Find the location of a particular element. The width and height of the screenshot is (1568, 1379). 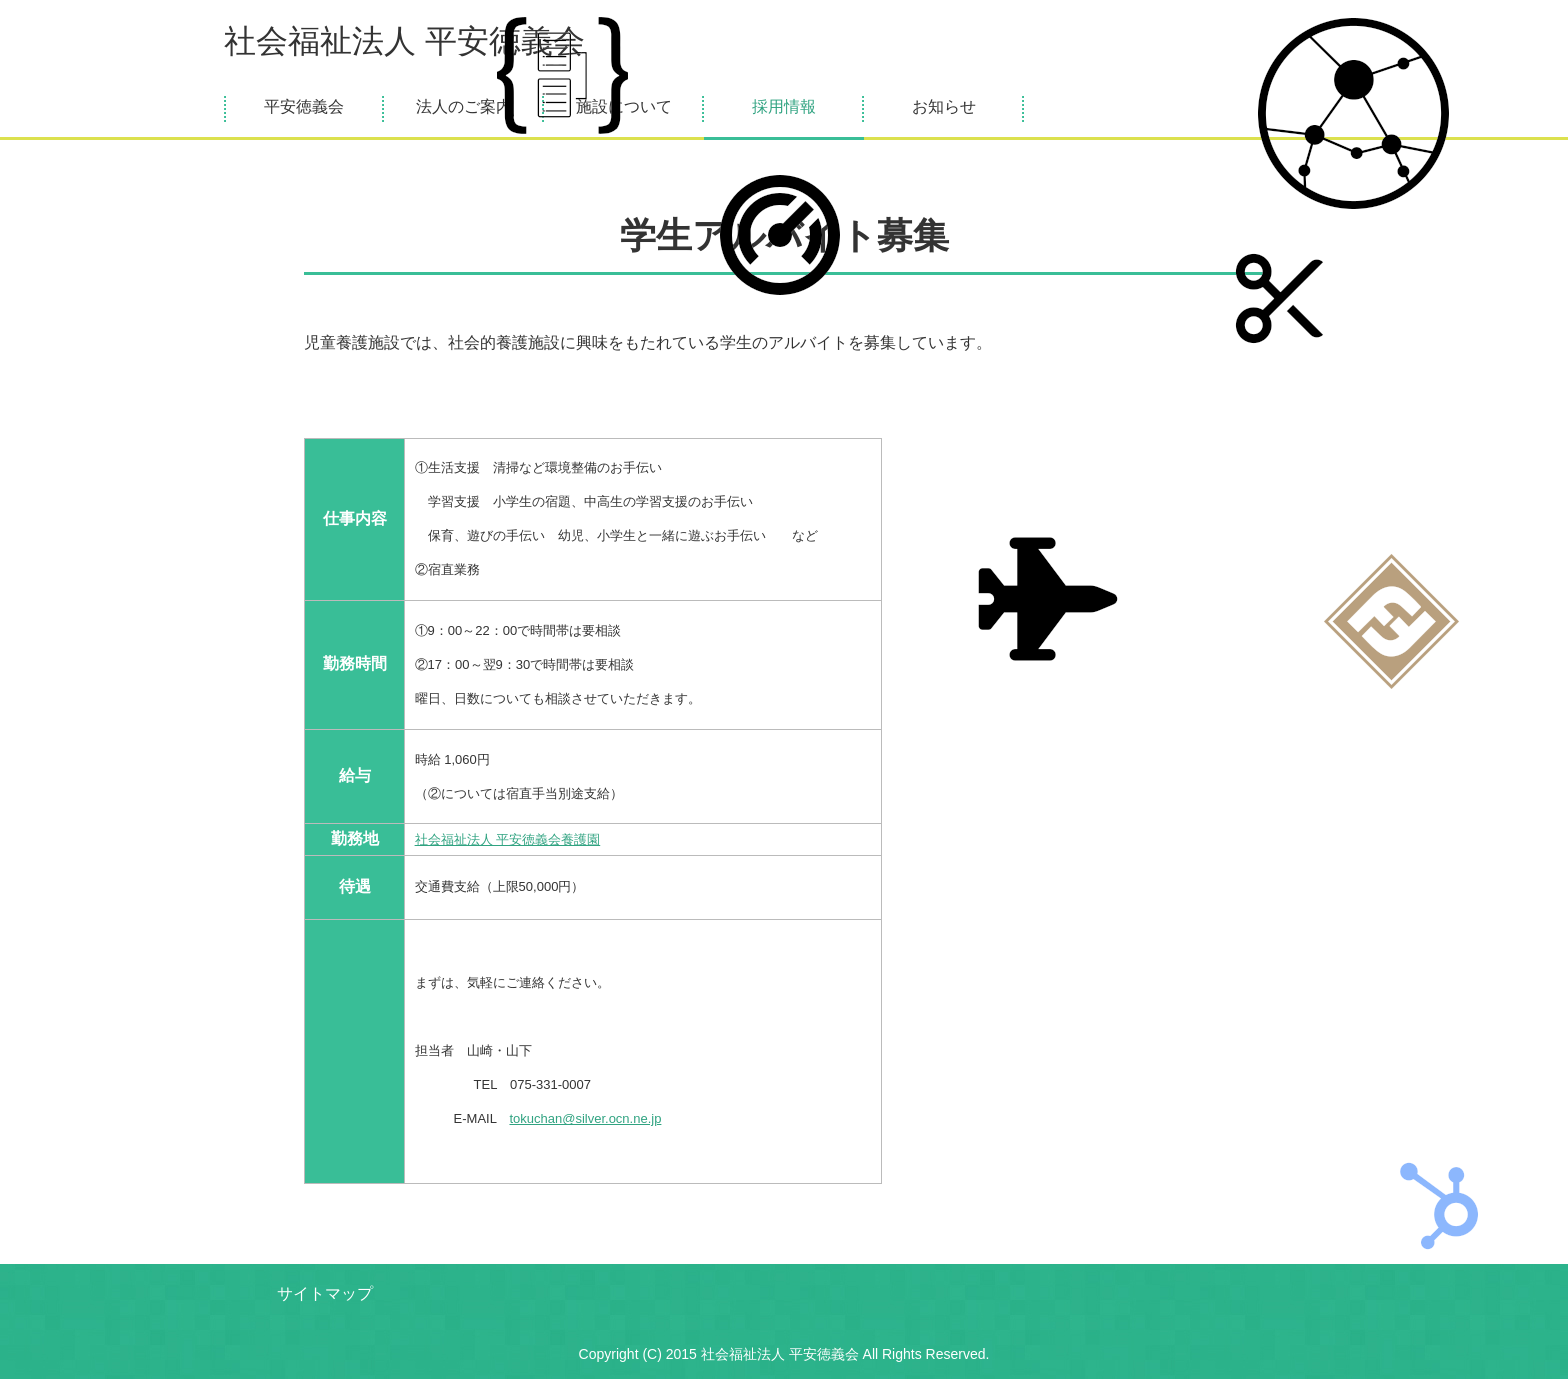

fantasy flight games logo is located at coordinates (1391, 621).